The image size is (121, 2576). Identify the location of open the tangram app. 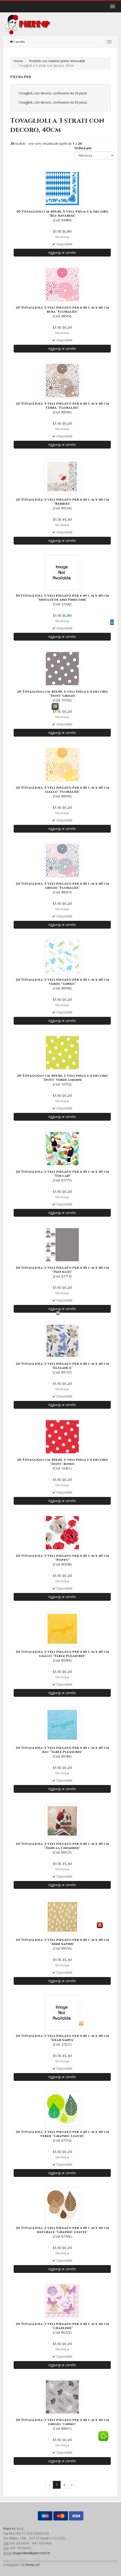
(55, 706).